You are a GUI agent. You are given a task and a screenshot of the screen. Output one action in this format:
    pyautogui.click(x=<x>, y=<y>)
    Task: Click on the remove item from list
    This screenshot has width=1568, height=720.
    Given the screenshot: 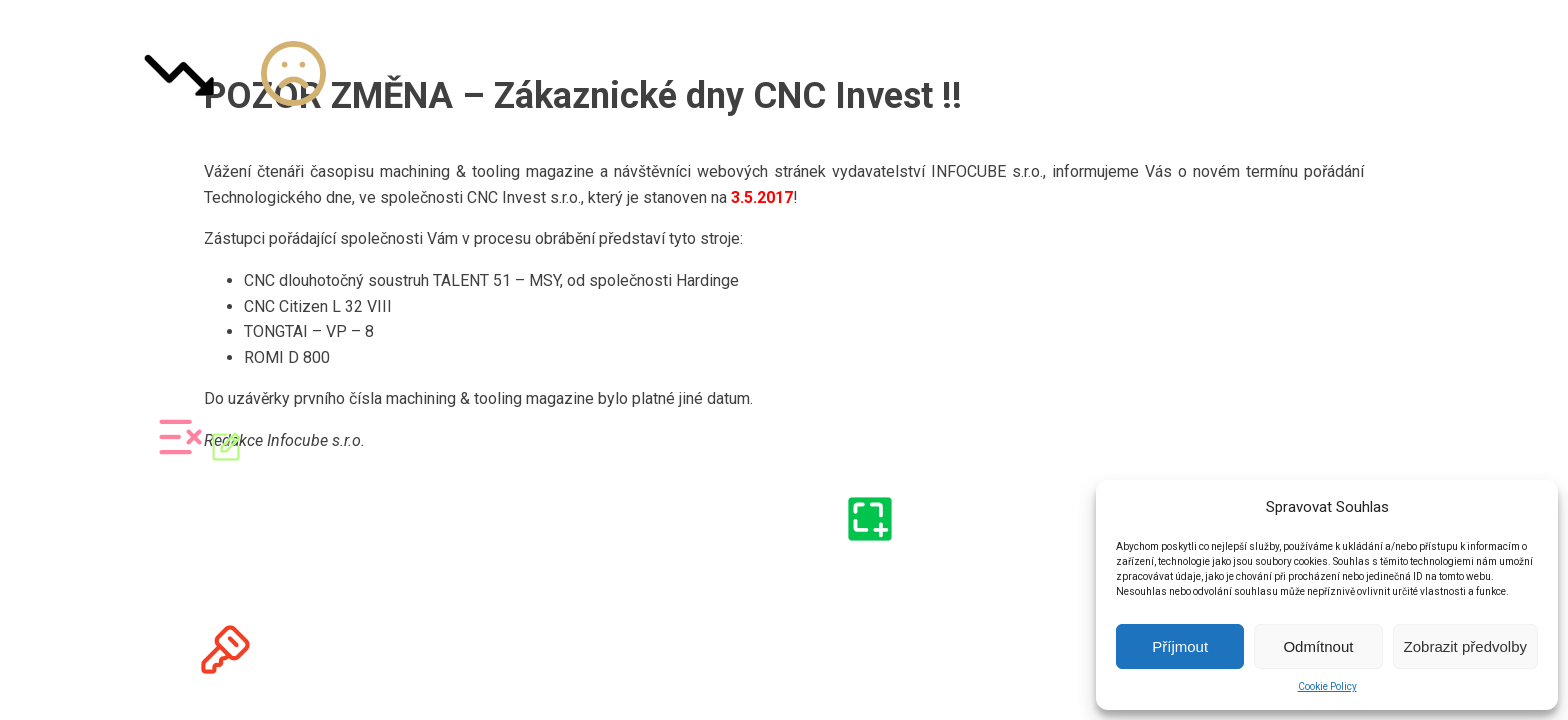 What is the action you would take?
    pyautogui.click(x=181, y=437)
    